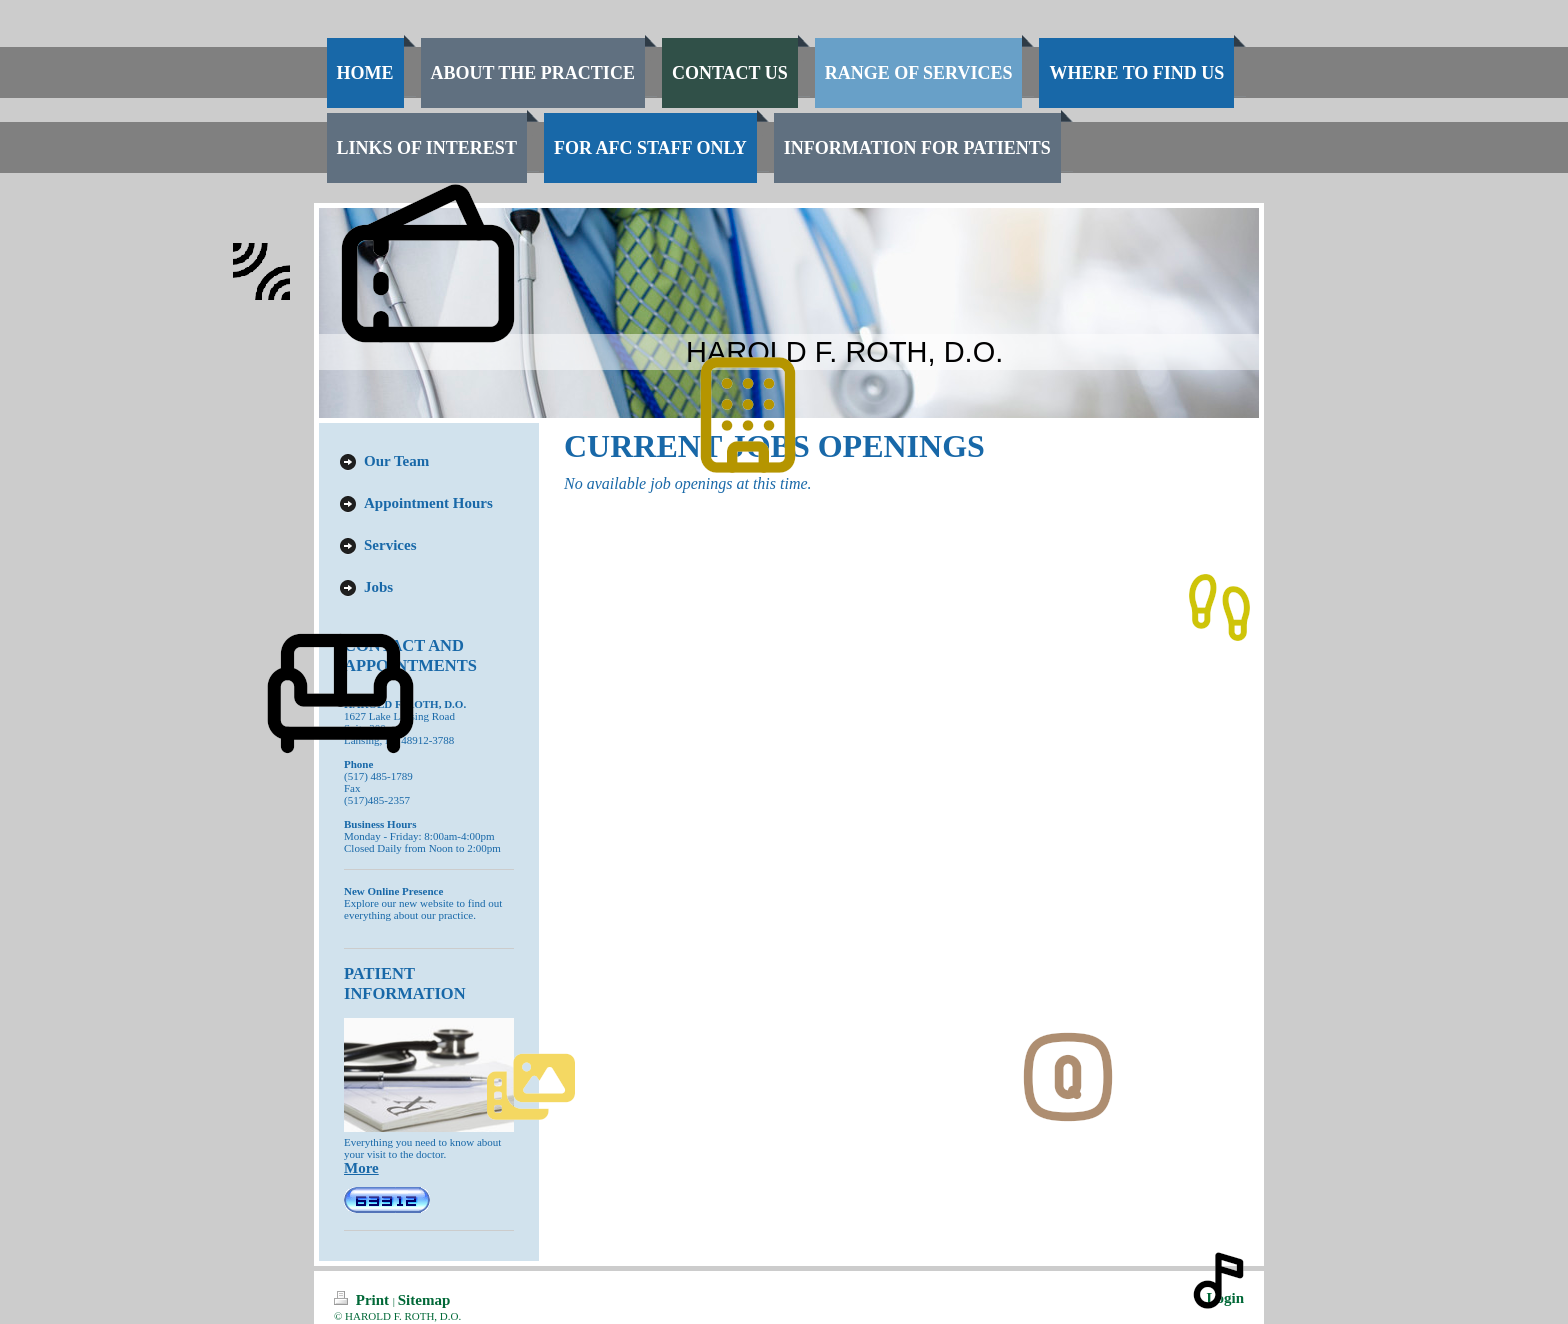  I want to click on view step count or walking activity, so click(1219, 607).